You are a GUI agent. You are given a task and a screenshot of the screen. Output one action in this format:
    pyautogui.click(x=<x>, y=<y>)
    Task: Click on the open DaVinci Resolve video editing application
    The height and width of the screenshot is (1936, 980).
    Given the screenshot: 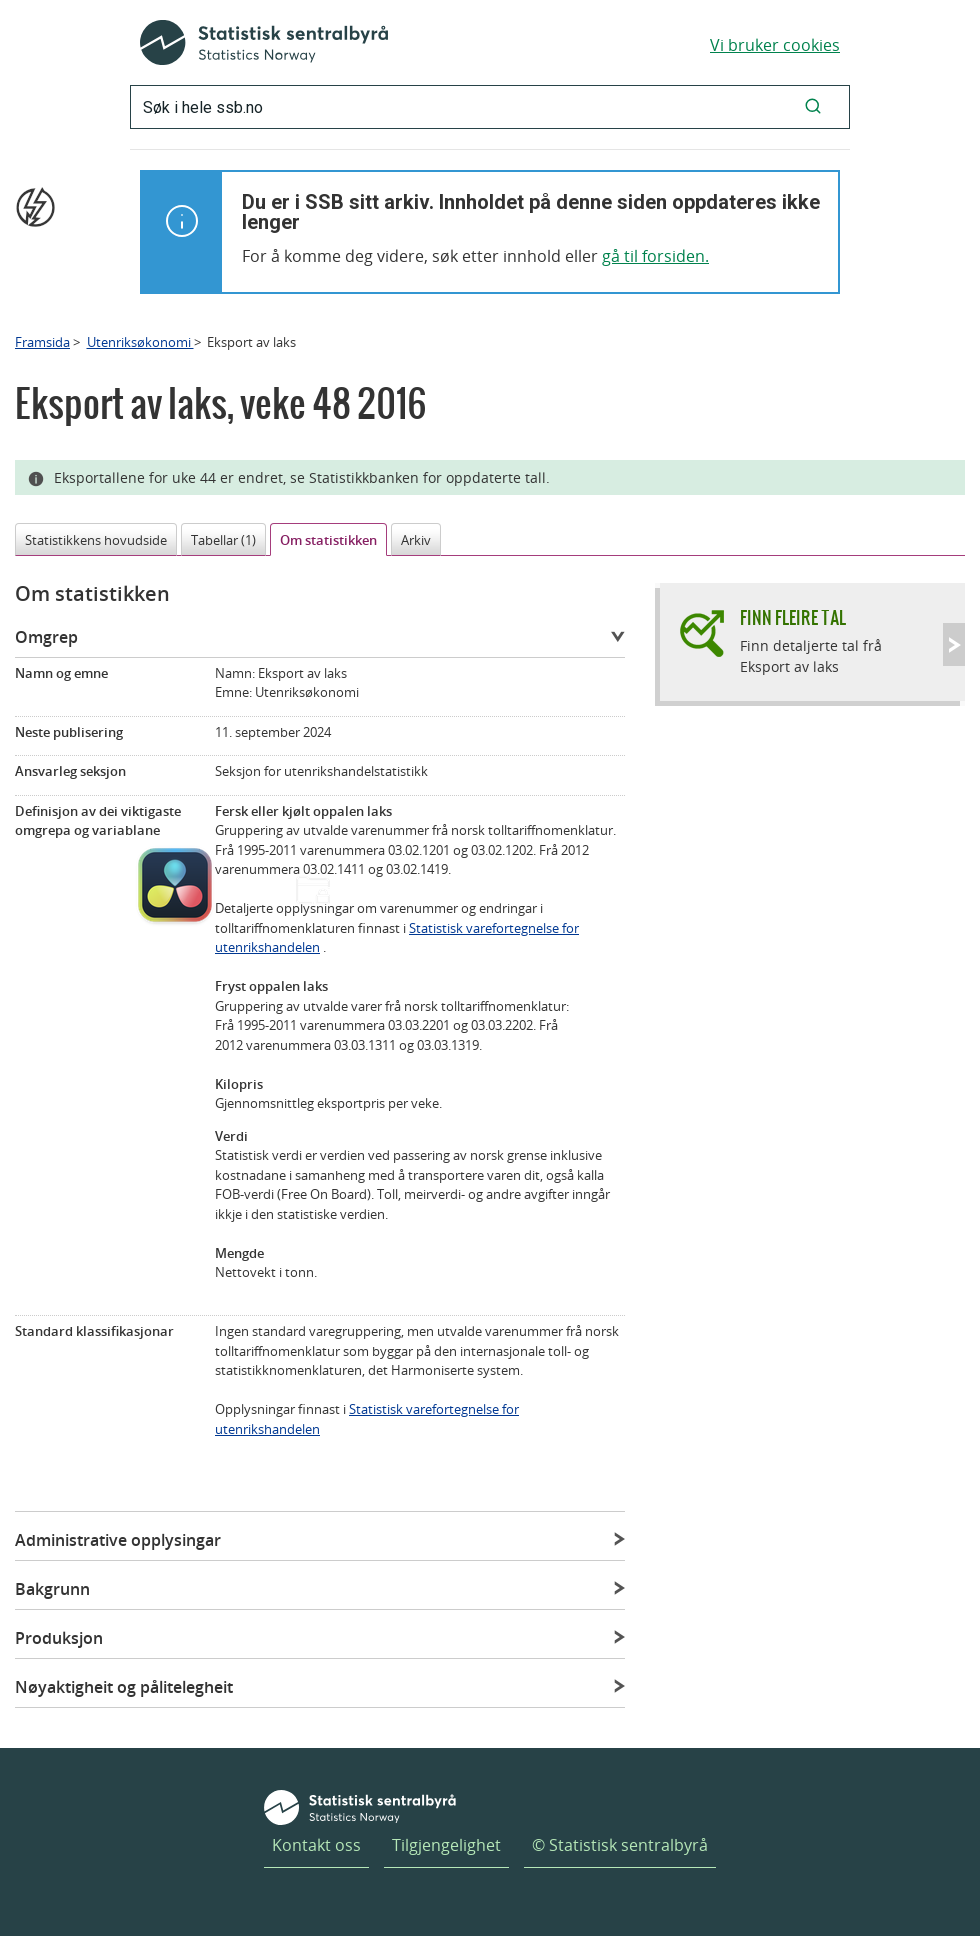 What is the action you would take?
    pyautogui.click(x=175, y=885)
    